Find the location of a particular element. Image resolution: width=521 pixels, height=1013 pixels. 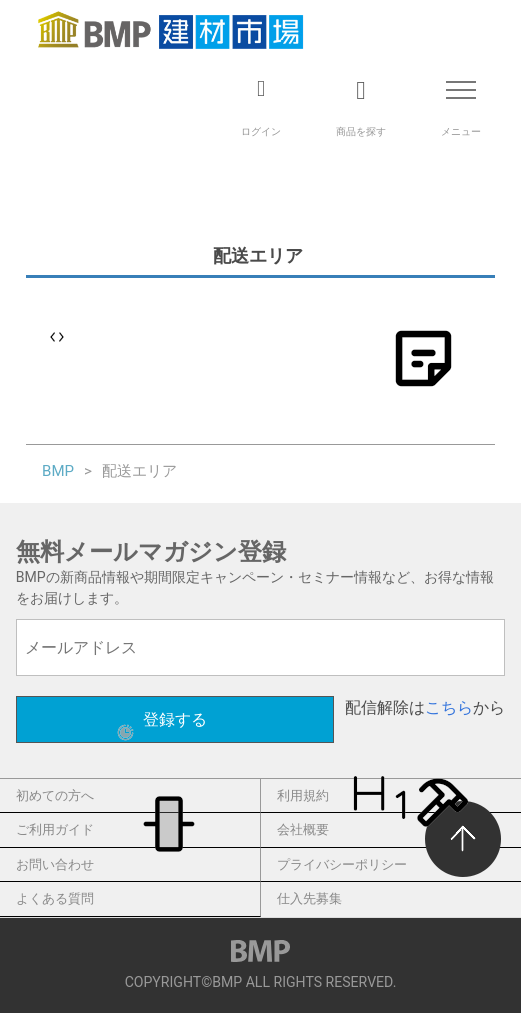

align object to vertical center is located at coordinates (169, 824).